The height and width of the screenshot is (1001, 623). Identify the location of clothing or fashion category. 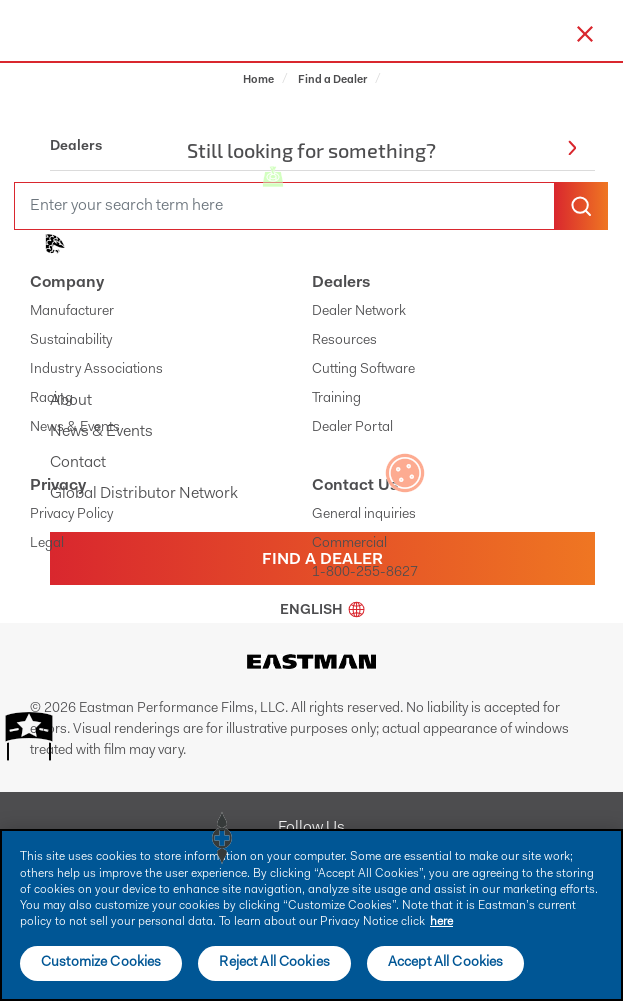
(405, 473).